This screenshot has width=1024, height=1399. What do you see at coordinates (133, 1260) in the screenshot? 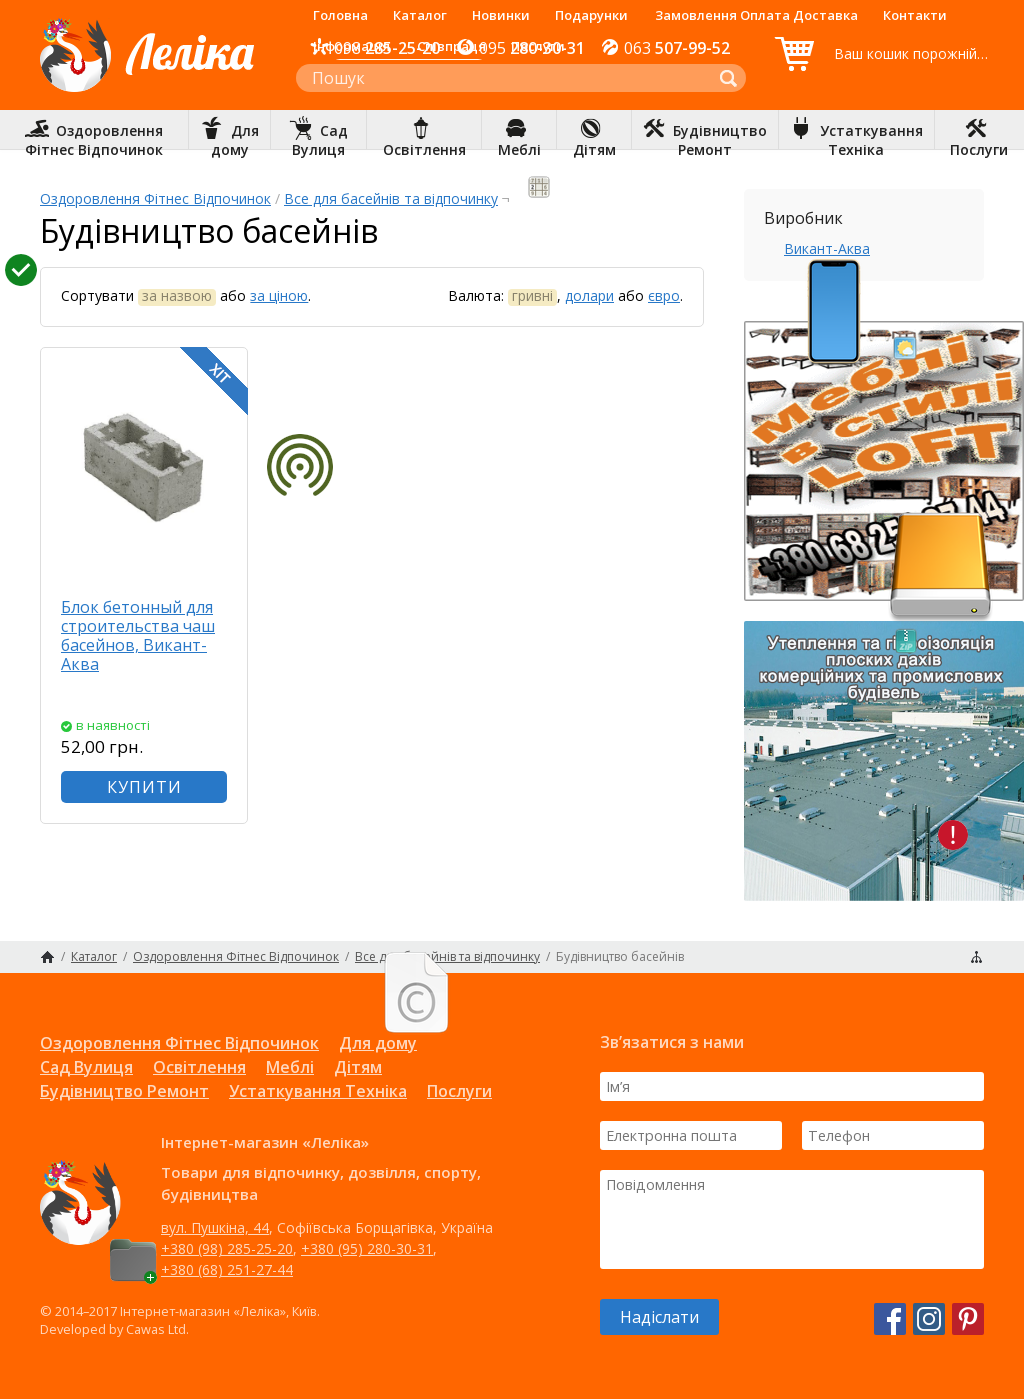
I see `create a new folder` at bounding box center [133, 1260].